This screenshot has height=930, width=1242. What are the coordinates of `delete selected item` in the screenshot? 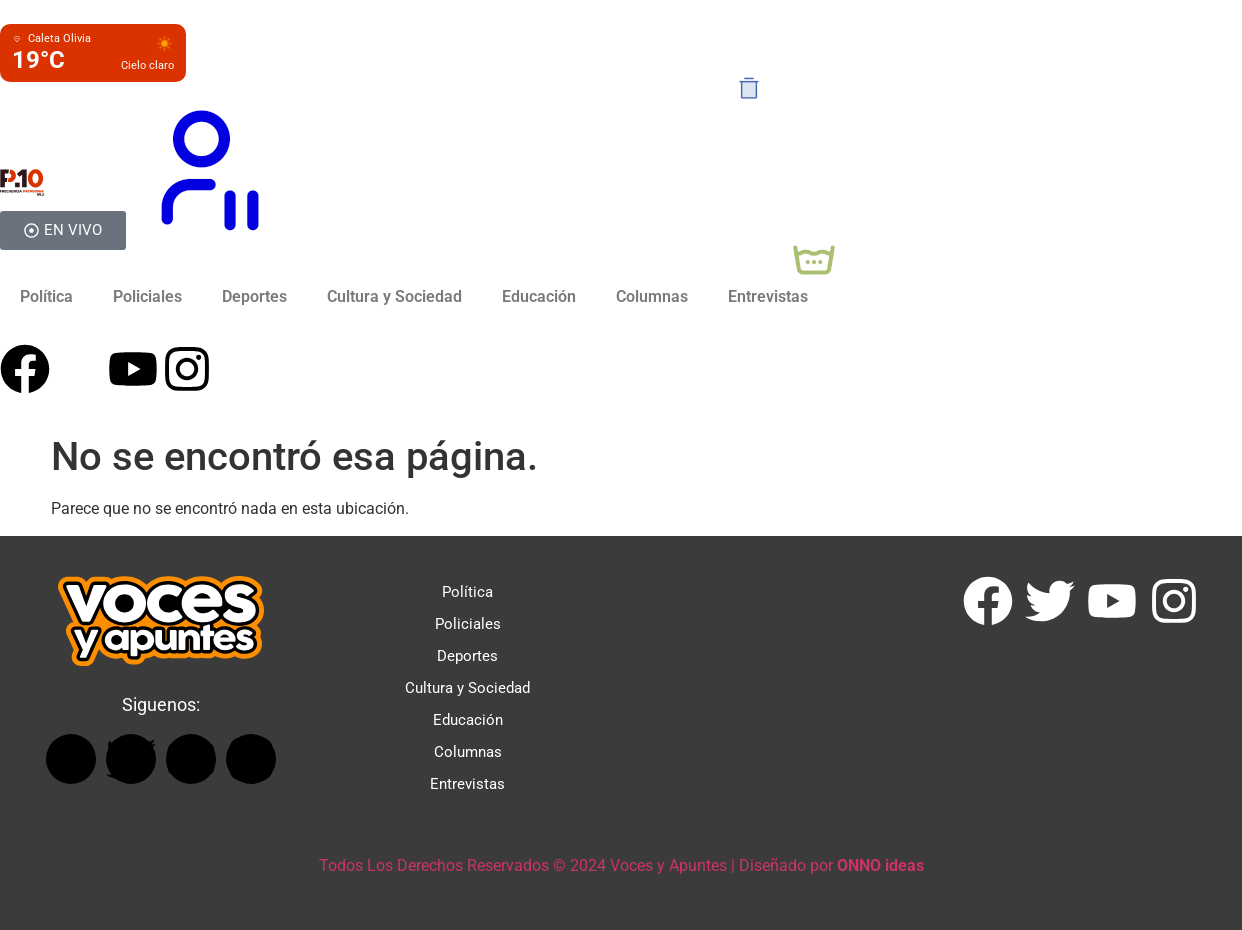 It's located at (749, 89).